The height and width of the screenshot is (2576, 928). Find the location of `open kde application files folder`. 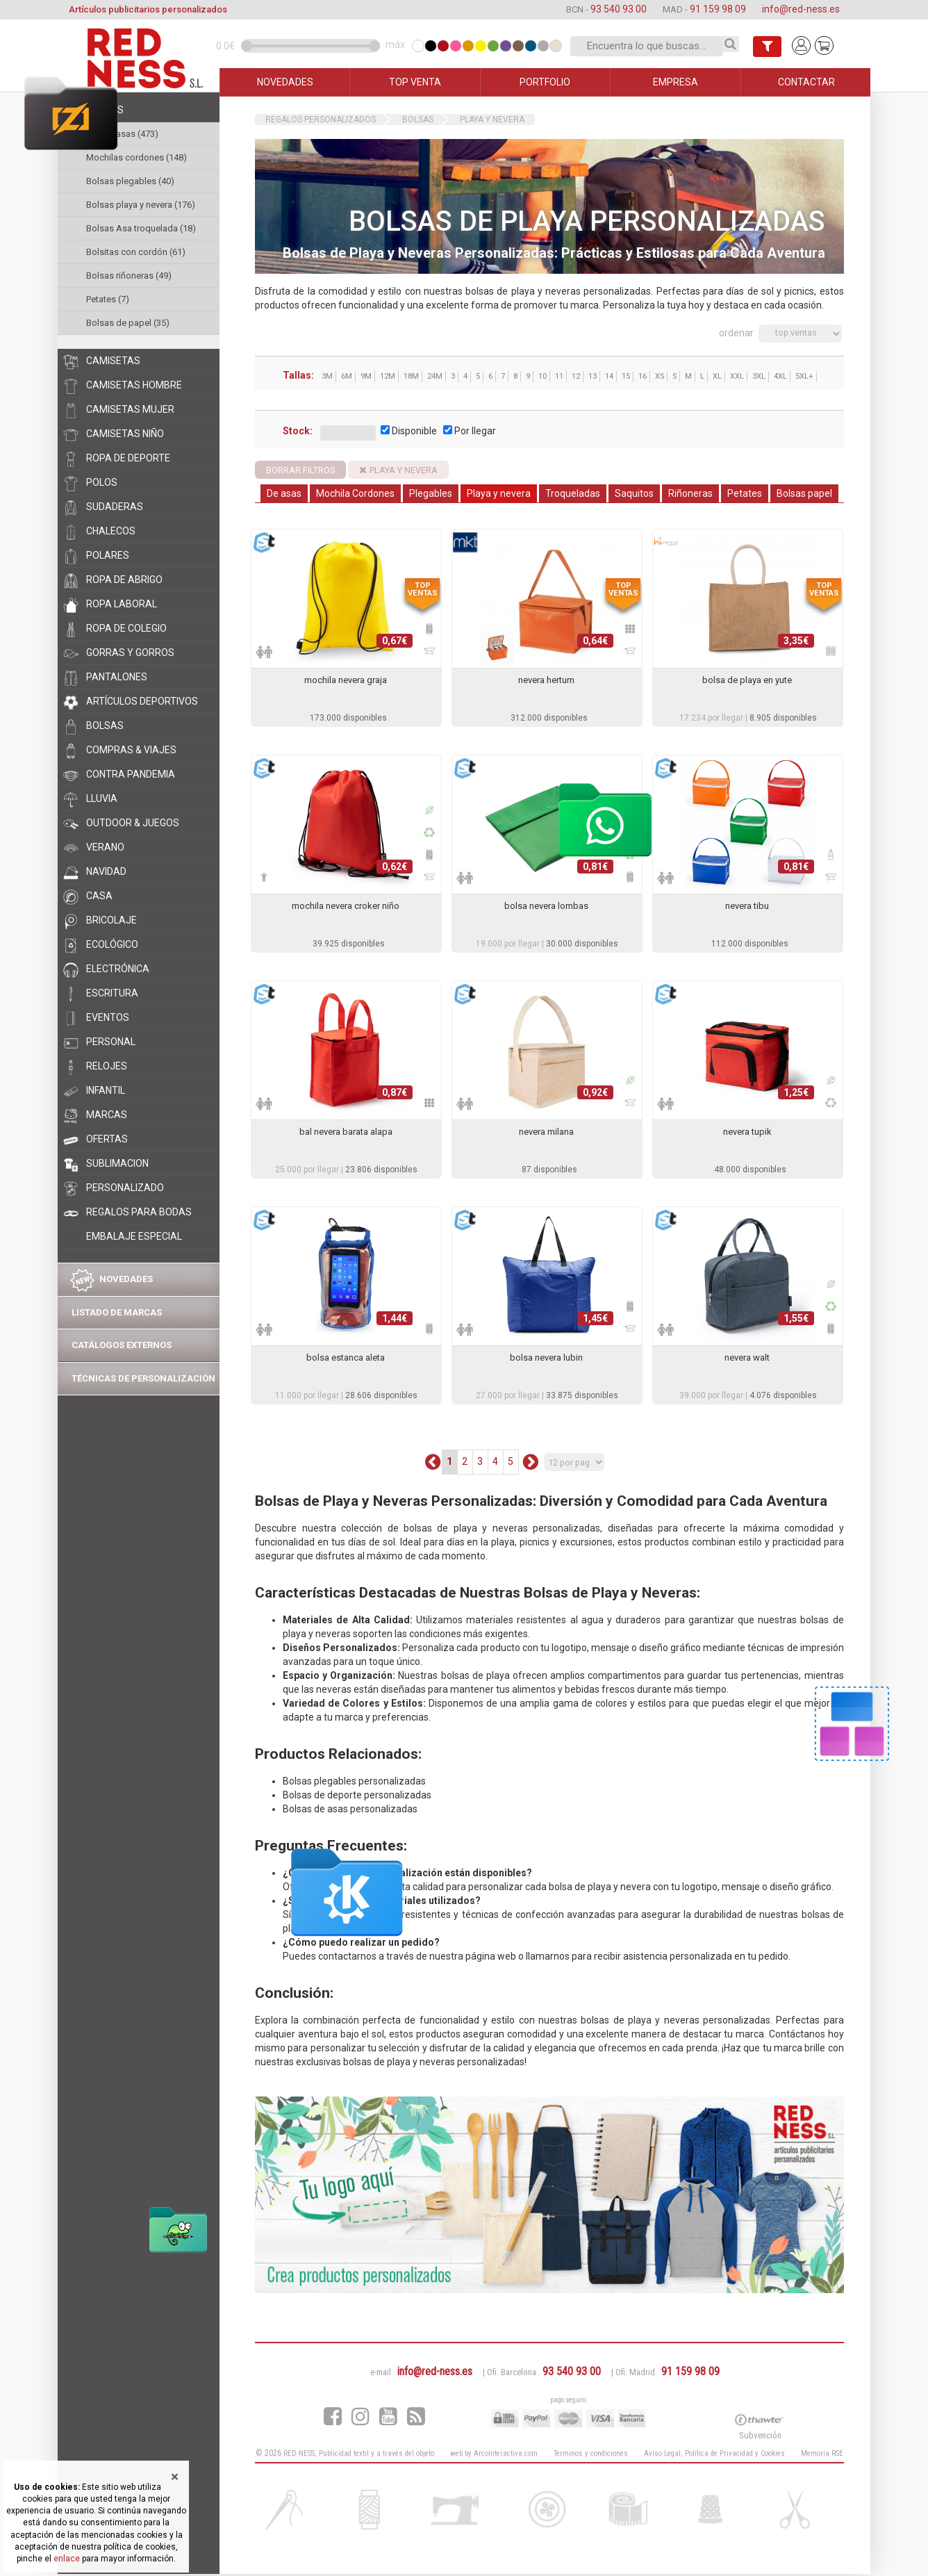

open kde application files folder is located at coordinates (346, 1895).